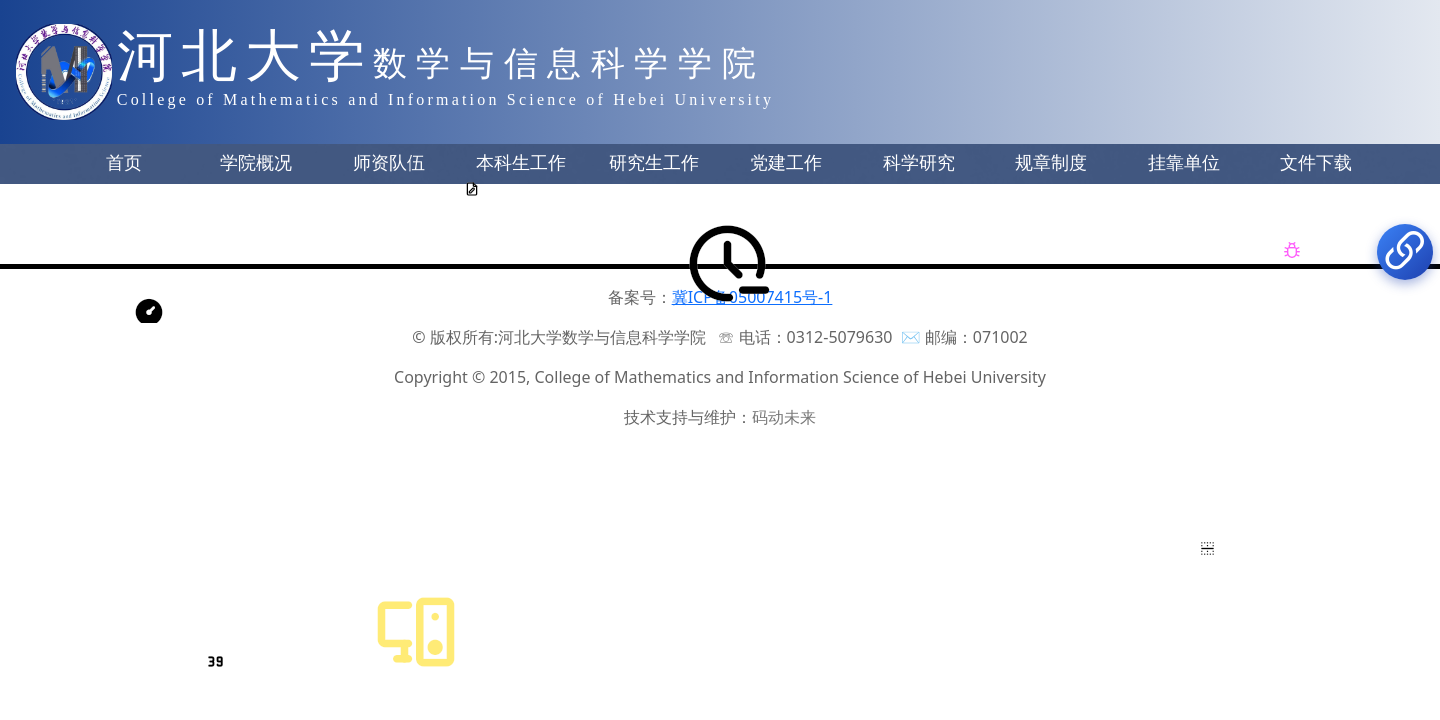 The width and height of the screenshot is (1440, 720). What do you see at coordinates (1207, 548) in the screenshot?
I see `apply horizontal border to selected cells` at bounding box center [1207, 548].